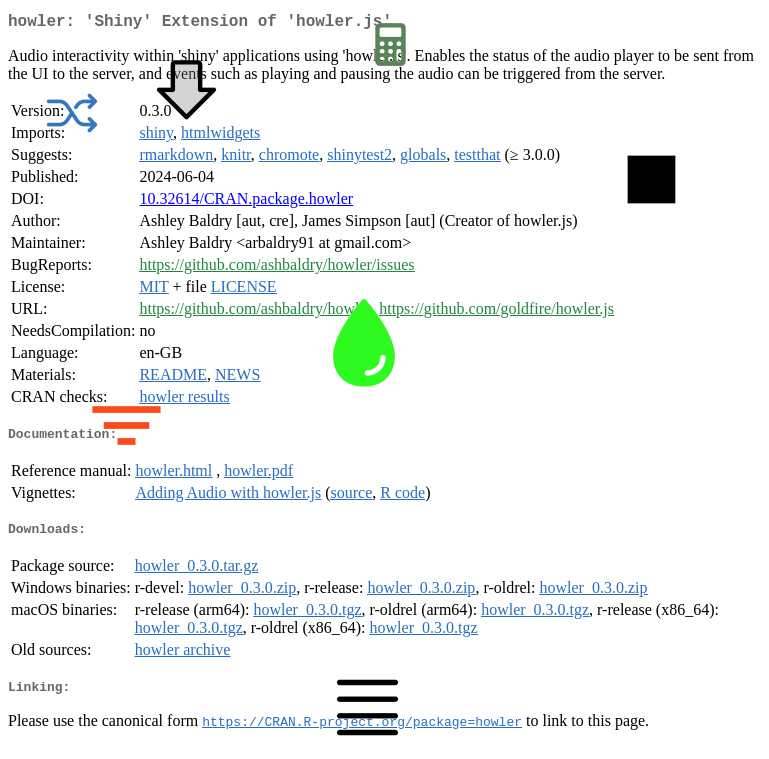 The image size is (769, 759). What do you see at coordinates (367, 707) in the screenshot?
I see `open navigation menu` at bounding box center [367, 707].